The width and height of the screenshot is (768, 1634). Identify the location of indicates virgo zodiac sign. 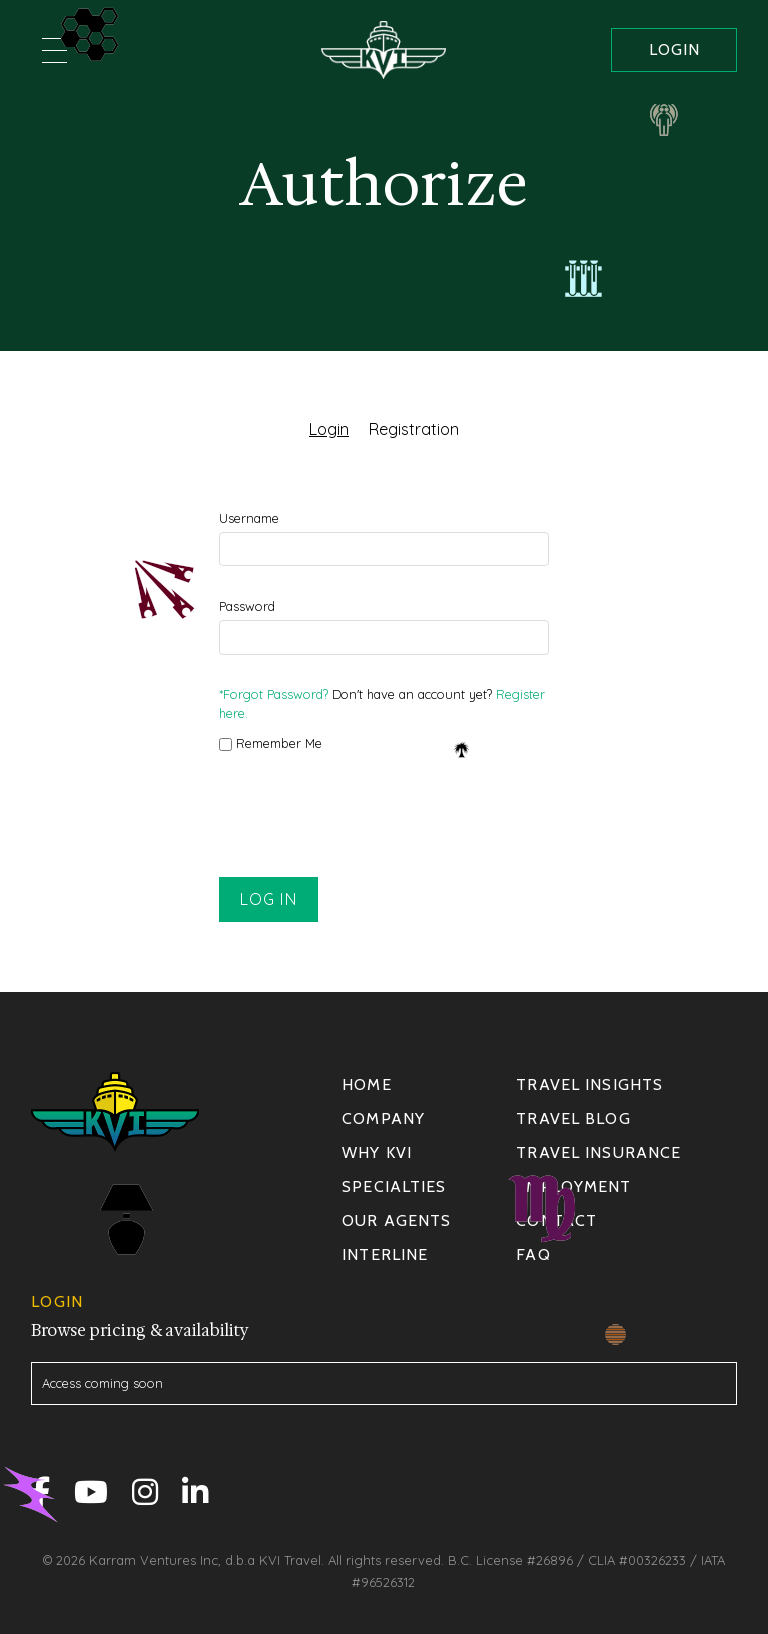
(542, 1209).